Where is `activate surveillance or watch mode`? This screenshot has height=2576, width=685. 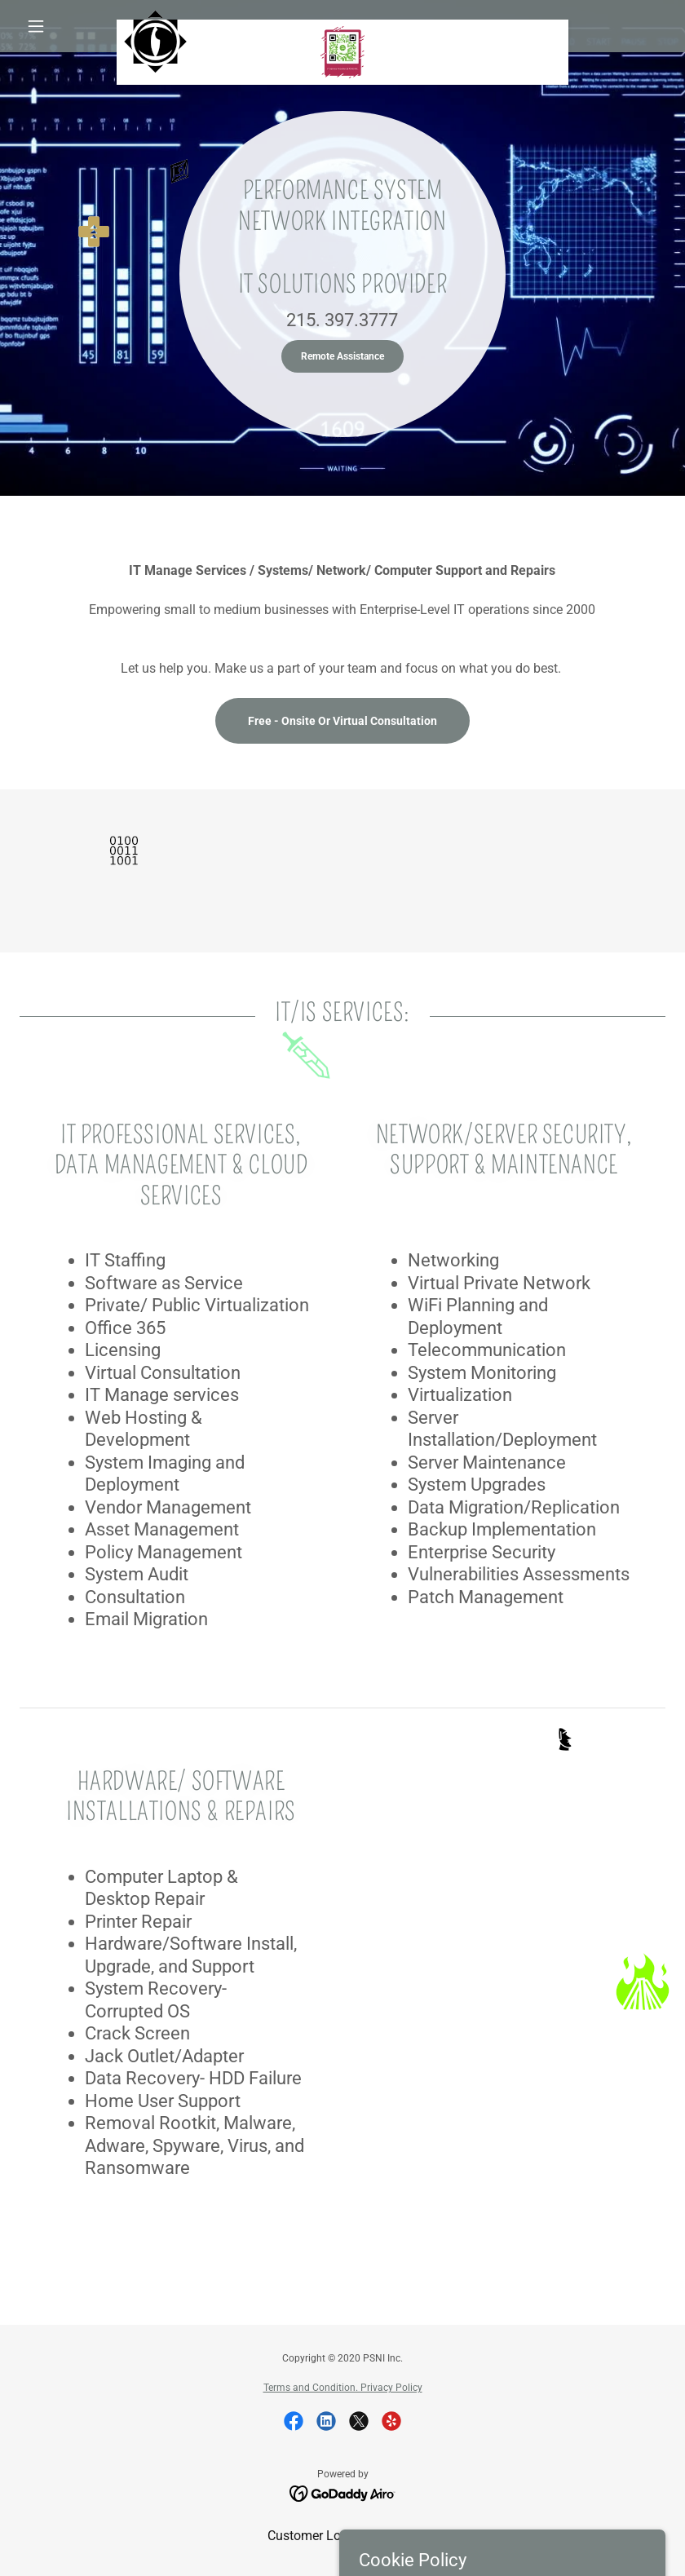 activate surveillance or watch mode is located at coordinates (155, 41).